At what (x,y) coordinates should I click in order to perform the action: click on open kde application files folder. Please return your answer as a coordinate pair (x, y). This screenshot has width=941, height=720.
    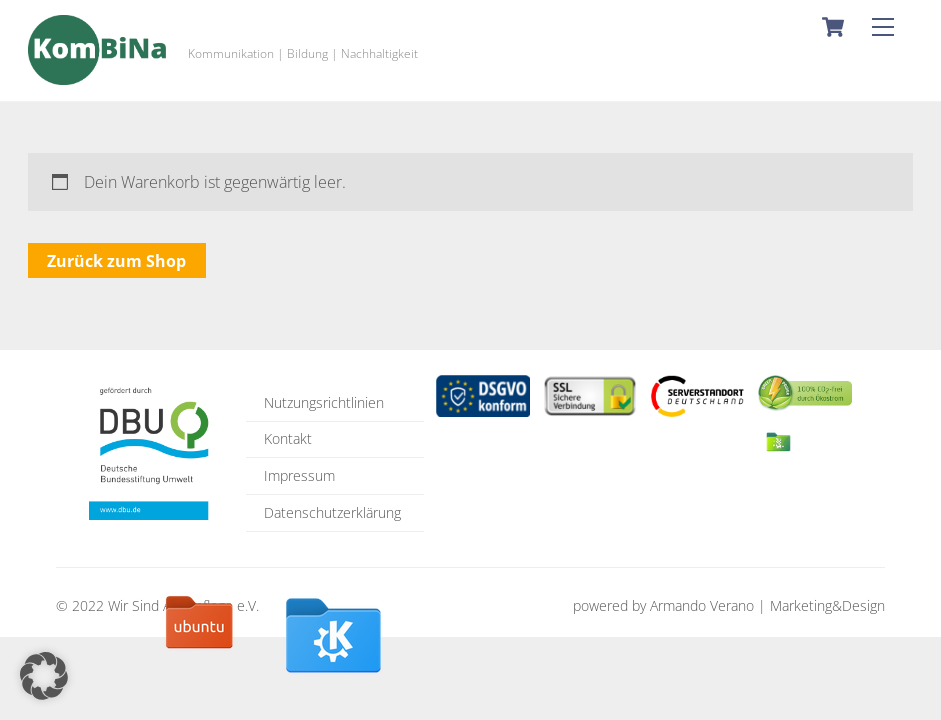
    Looking at the image, I should click on (333, 638).